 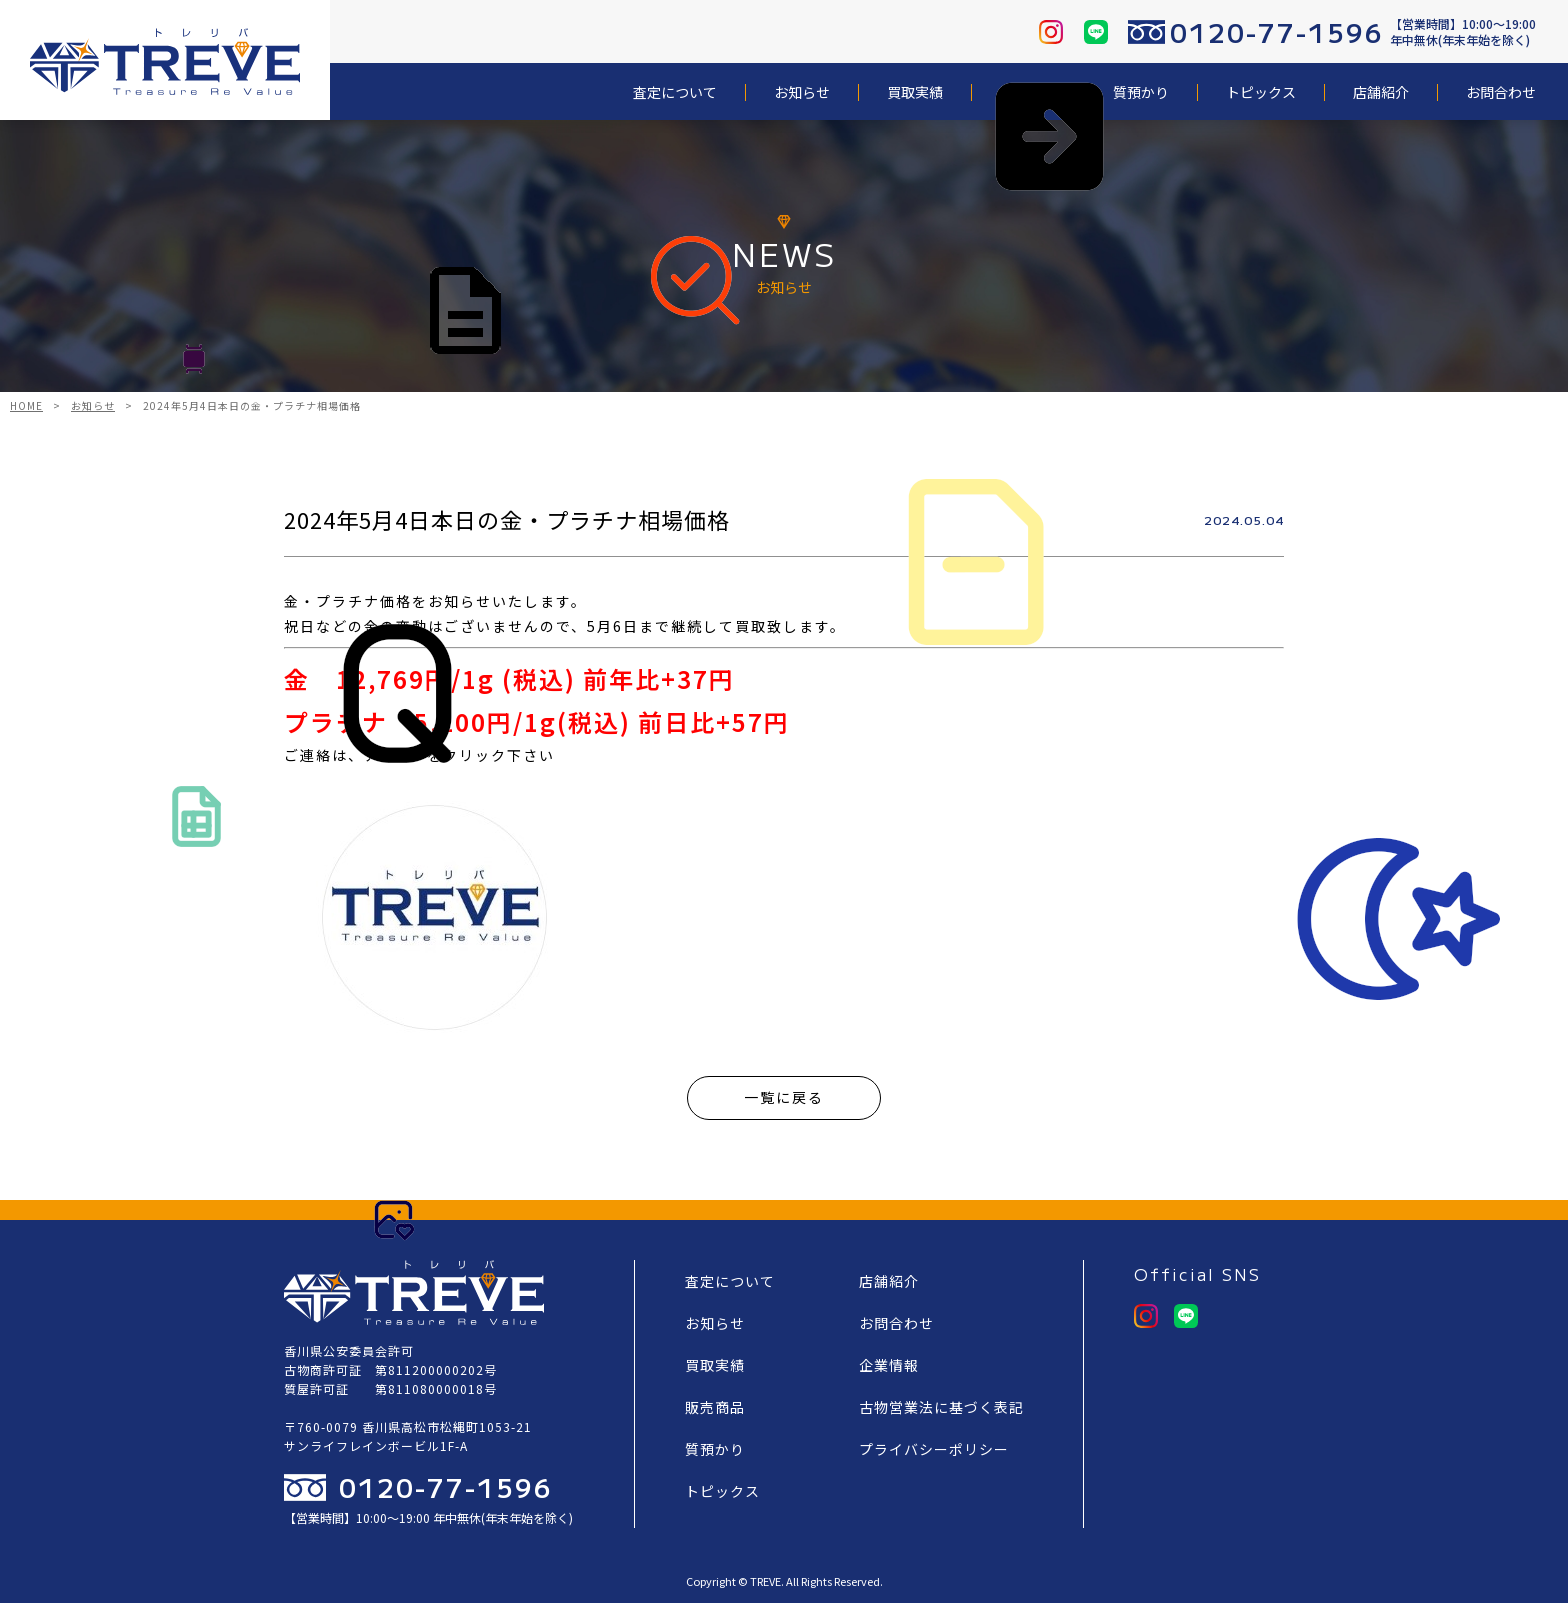 I want to click on code scan completed successfully, so click(x=697, y=282).